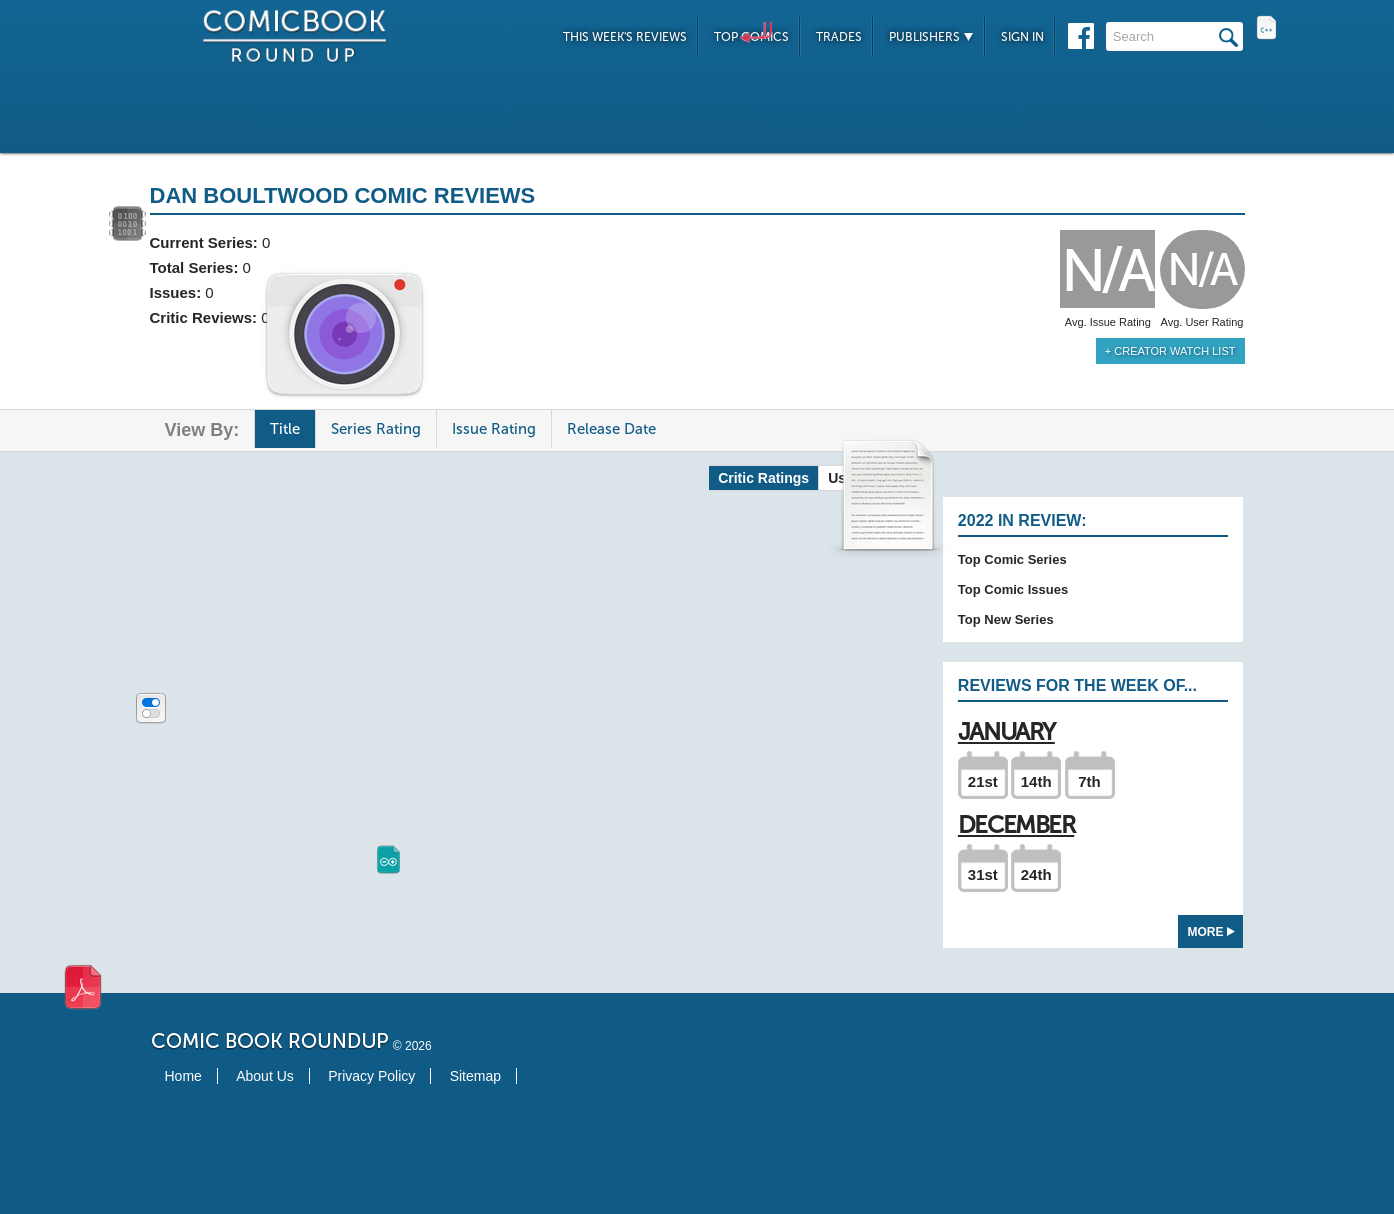 This screenshot has height=1214, width=1394. Describe the element at coordinates (83, 987) in the screenshot. I see `a compressed pdf file` at that location.